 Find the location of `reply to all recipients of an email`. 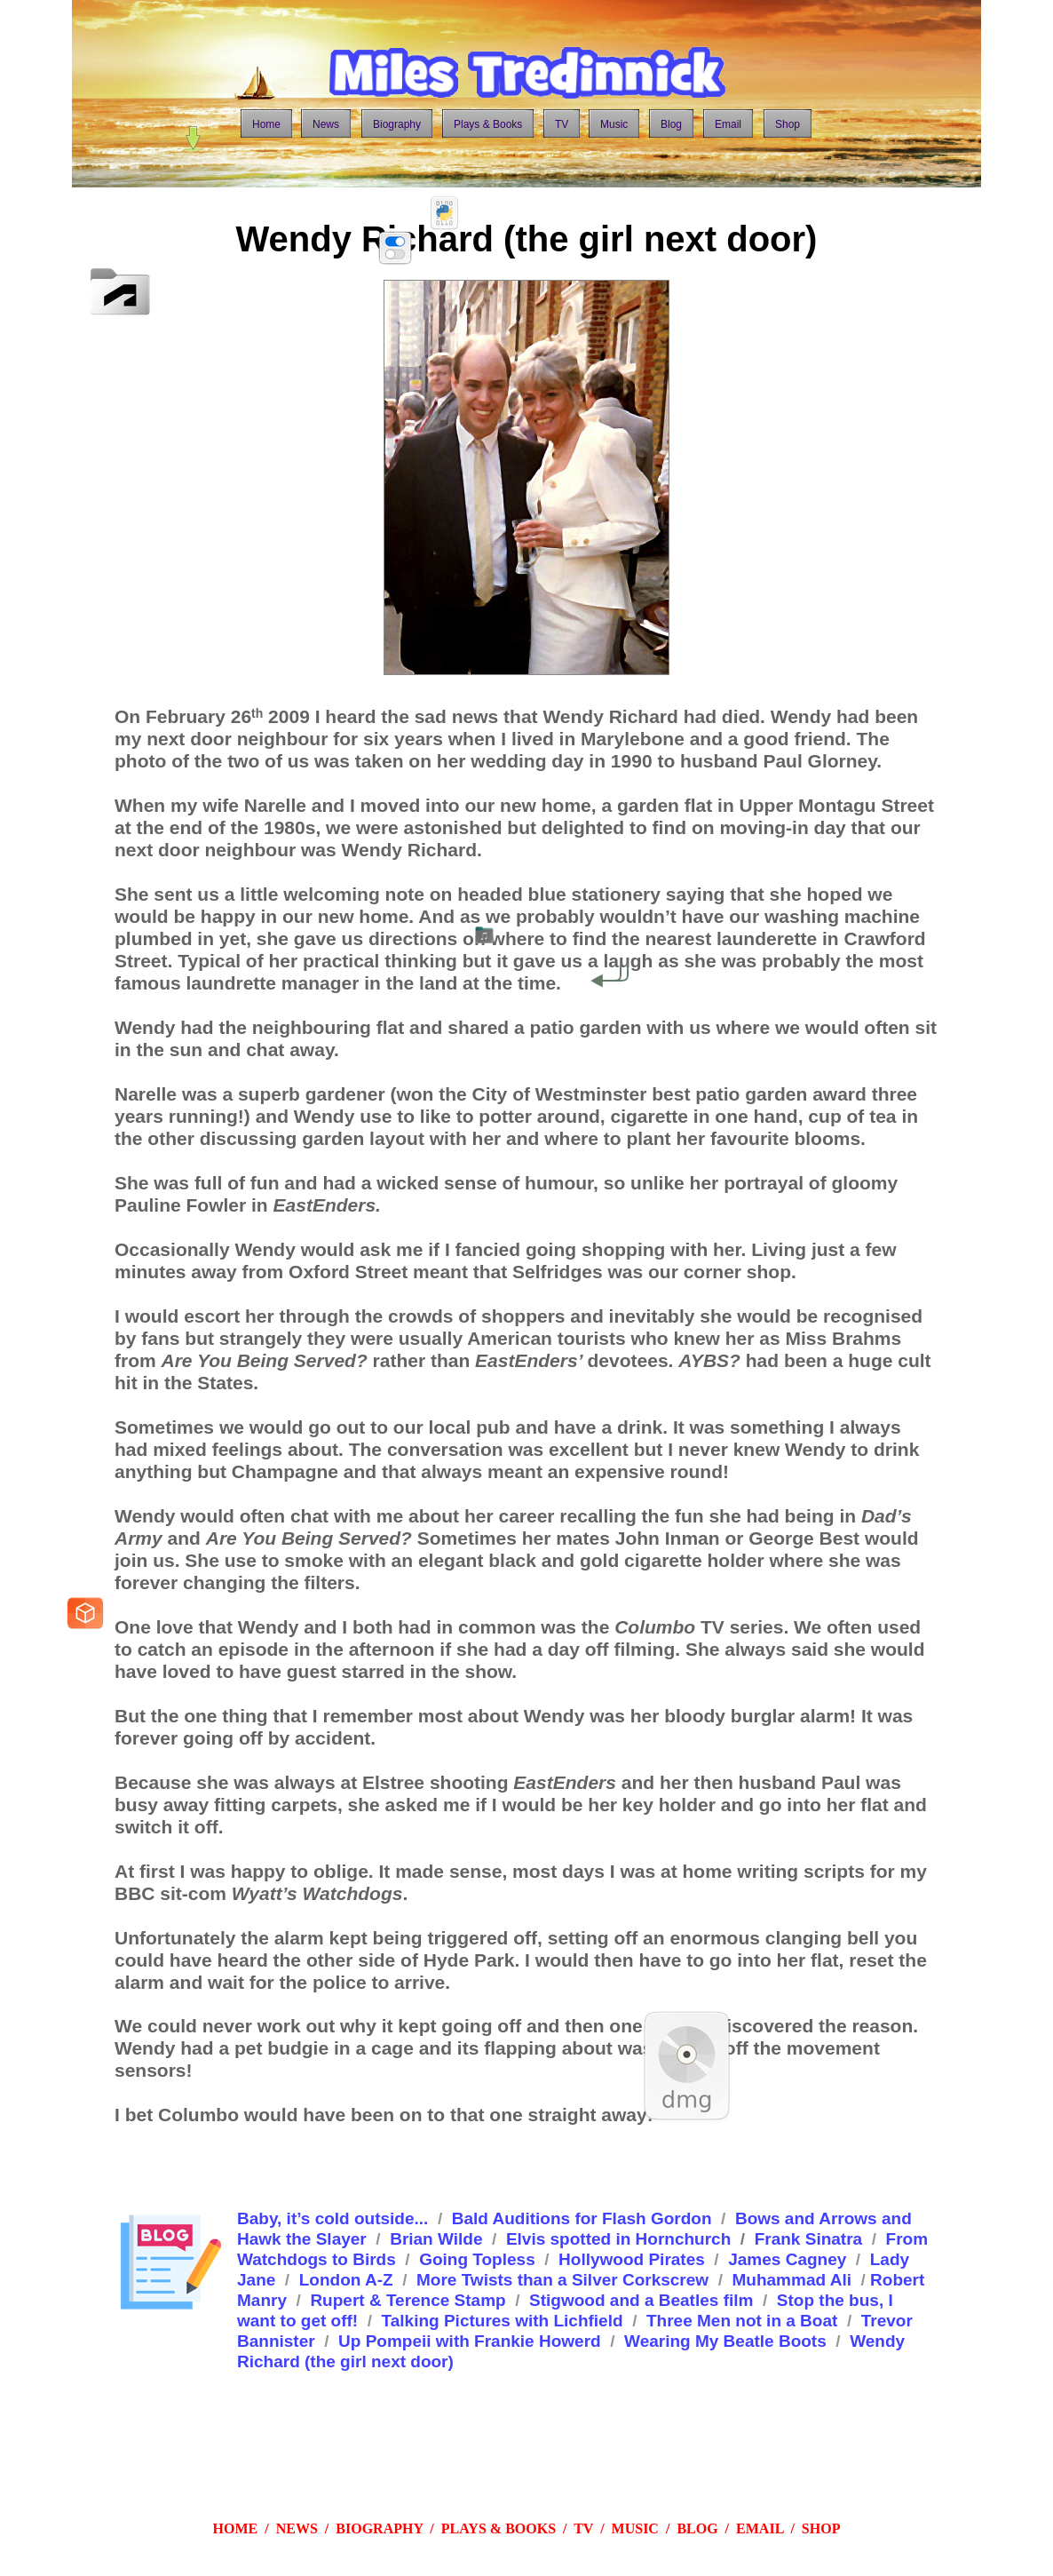

reply to all recipients of an email is located at coordinates (609, 973).